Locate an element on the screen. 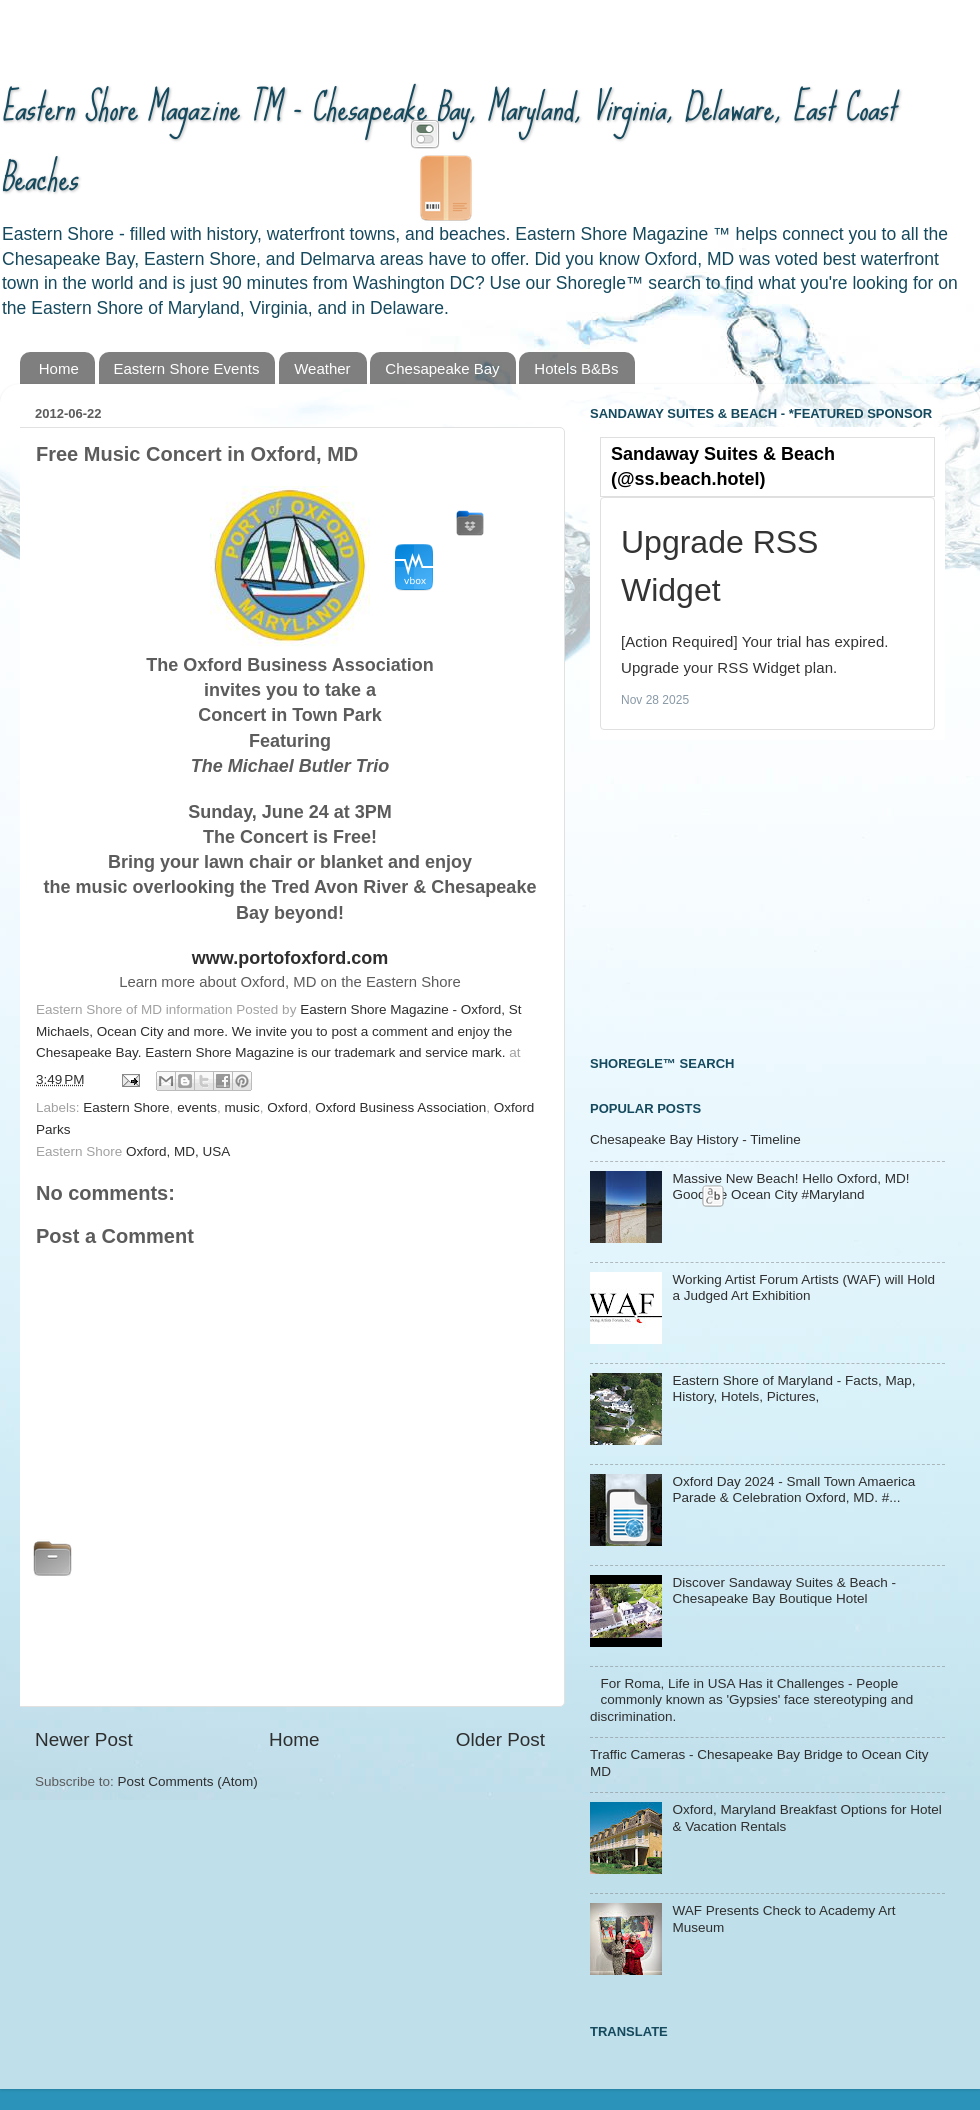  open the files application is located at coordinates (52, 1558).